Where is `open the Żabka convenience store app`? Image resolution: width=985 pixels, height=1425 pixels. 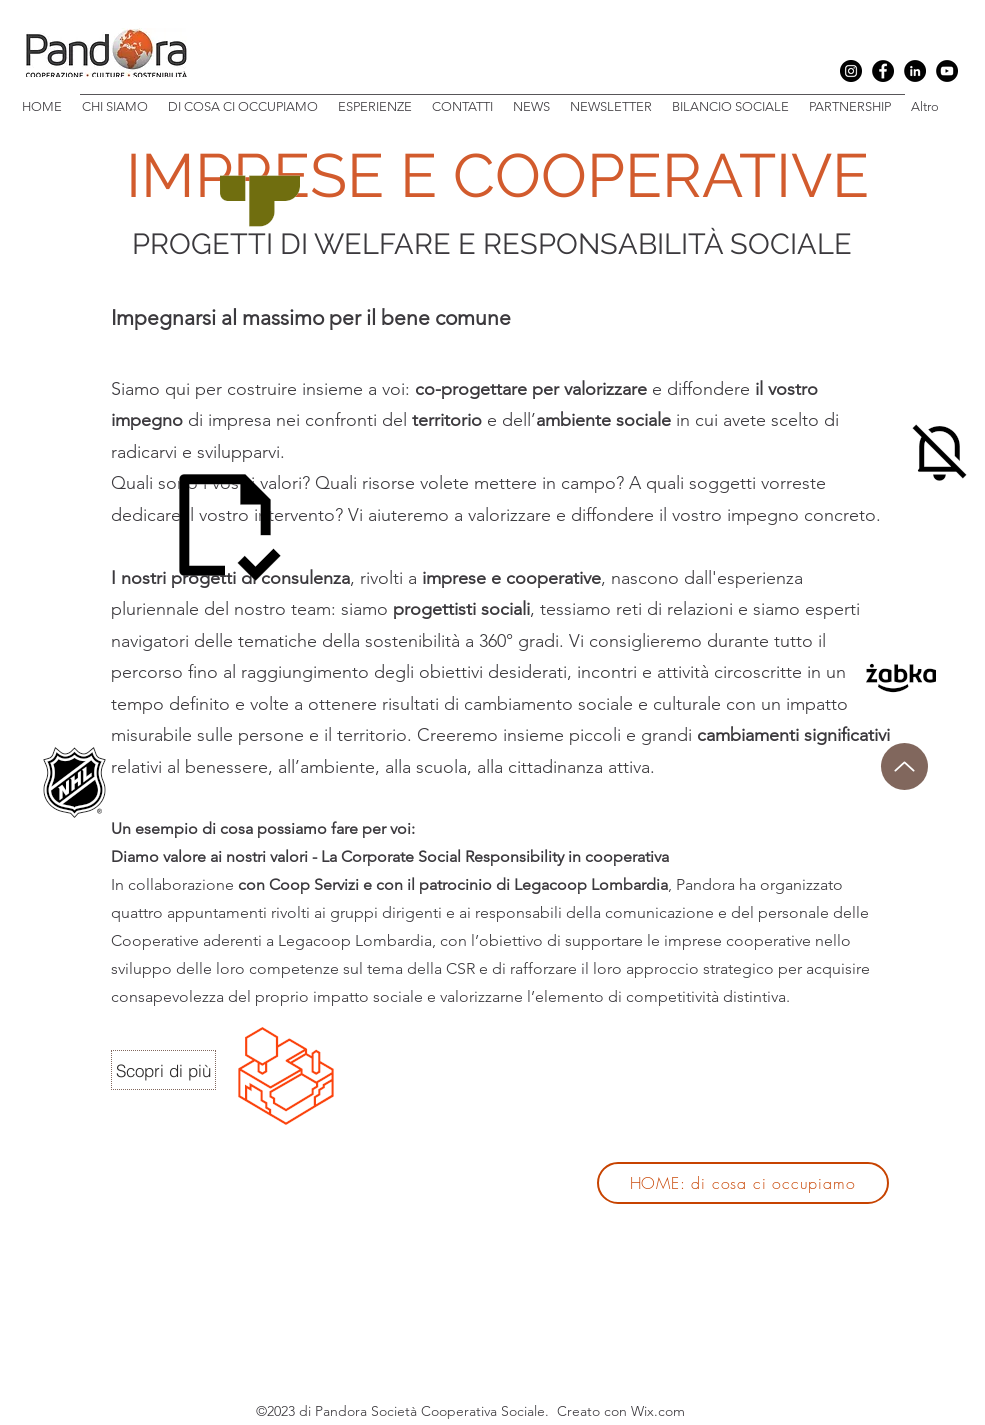 open the Żabka convenience store app is located at coordinates (901, 678).